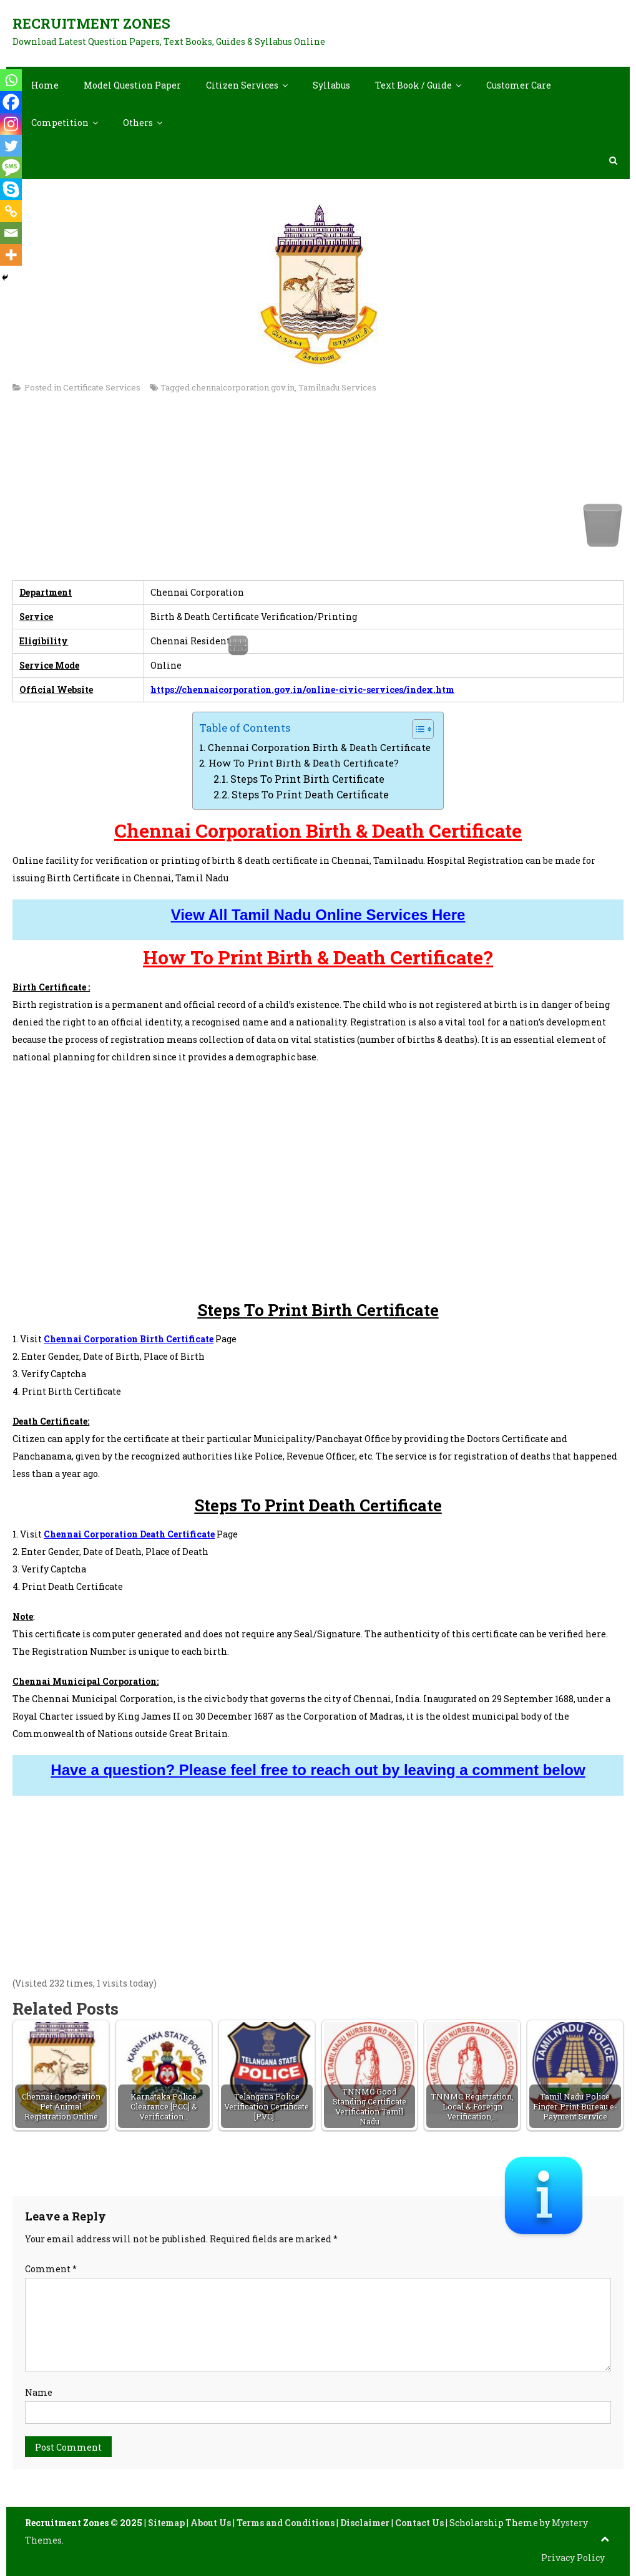 This screenshot has width=636, height=2576. What do you see at coordinates (544, 2196) in the screenshot?
I see `open ibus input method settings` at bounding box center [544, 2196].